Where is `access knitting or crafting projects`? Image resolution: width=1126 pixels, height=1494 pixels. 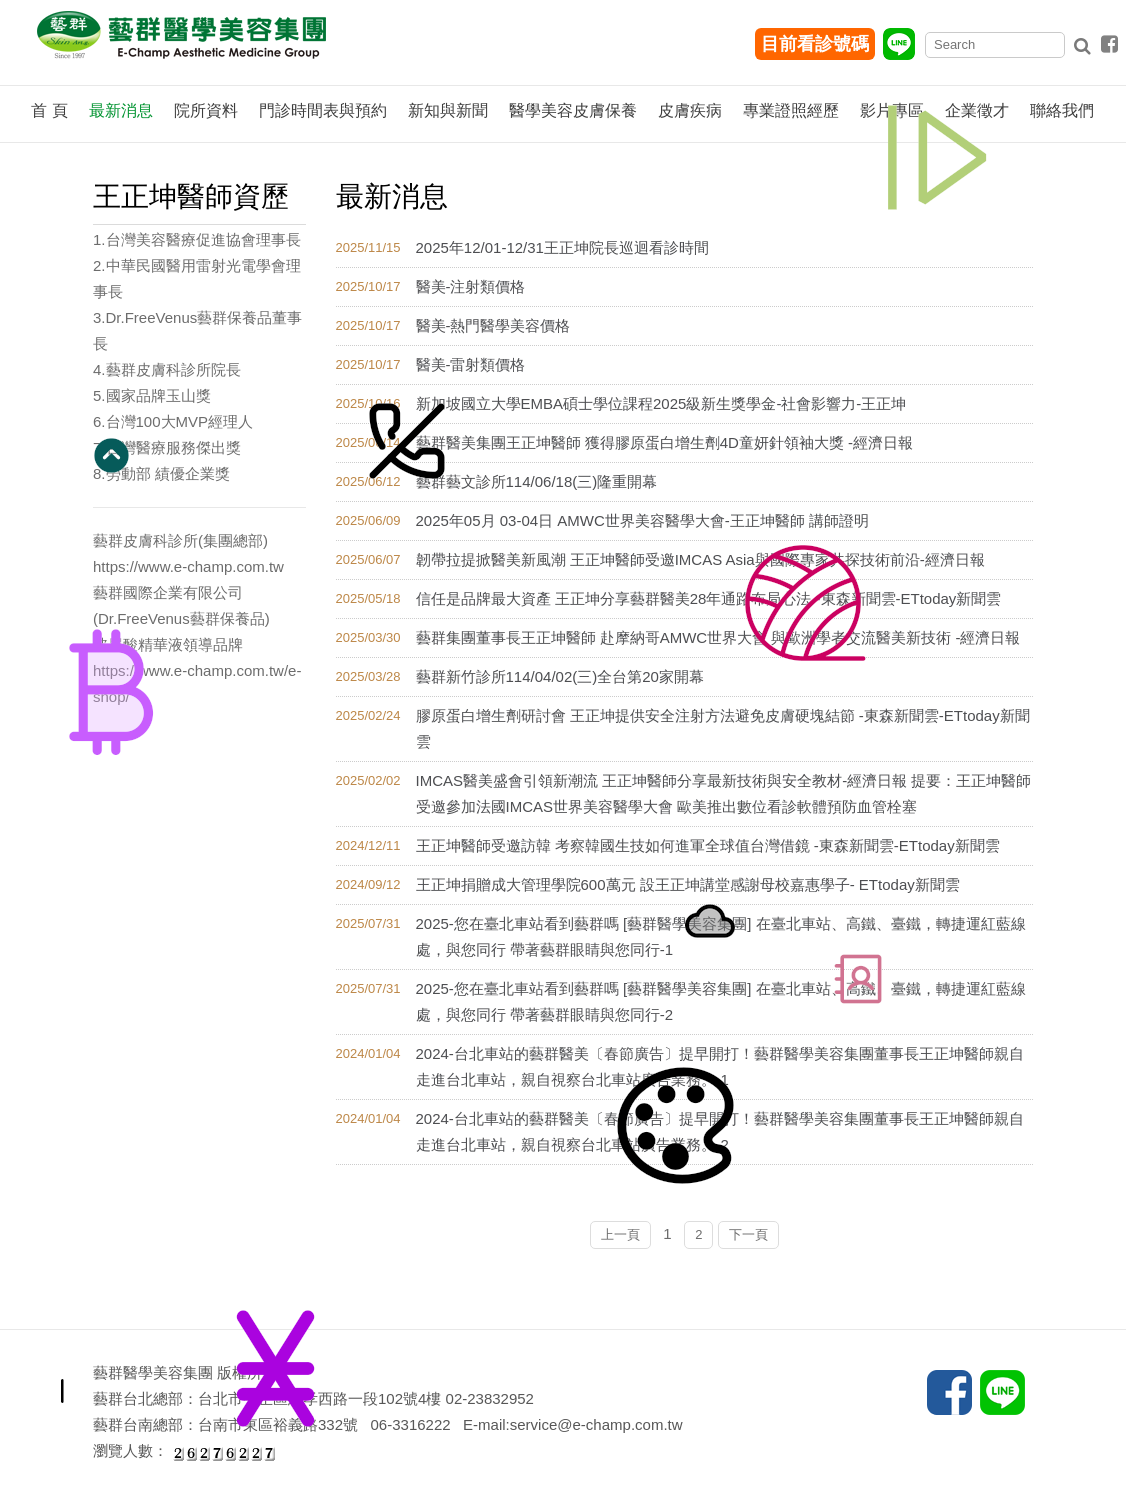
access knitting or crafting projects is located at coordinates (803, 603).